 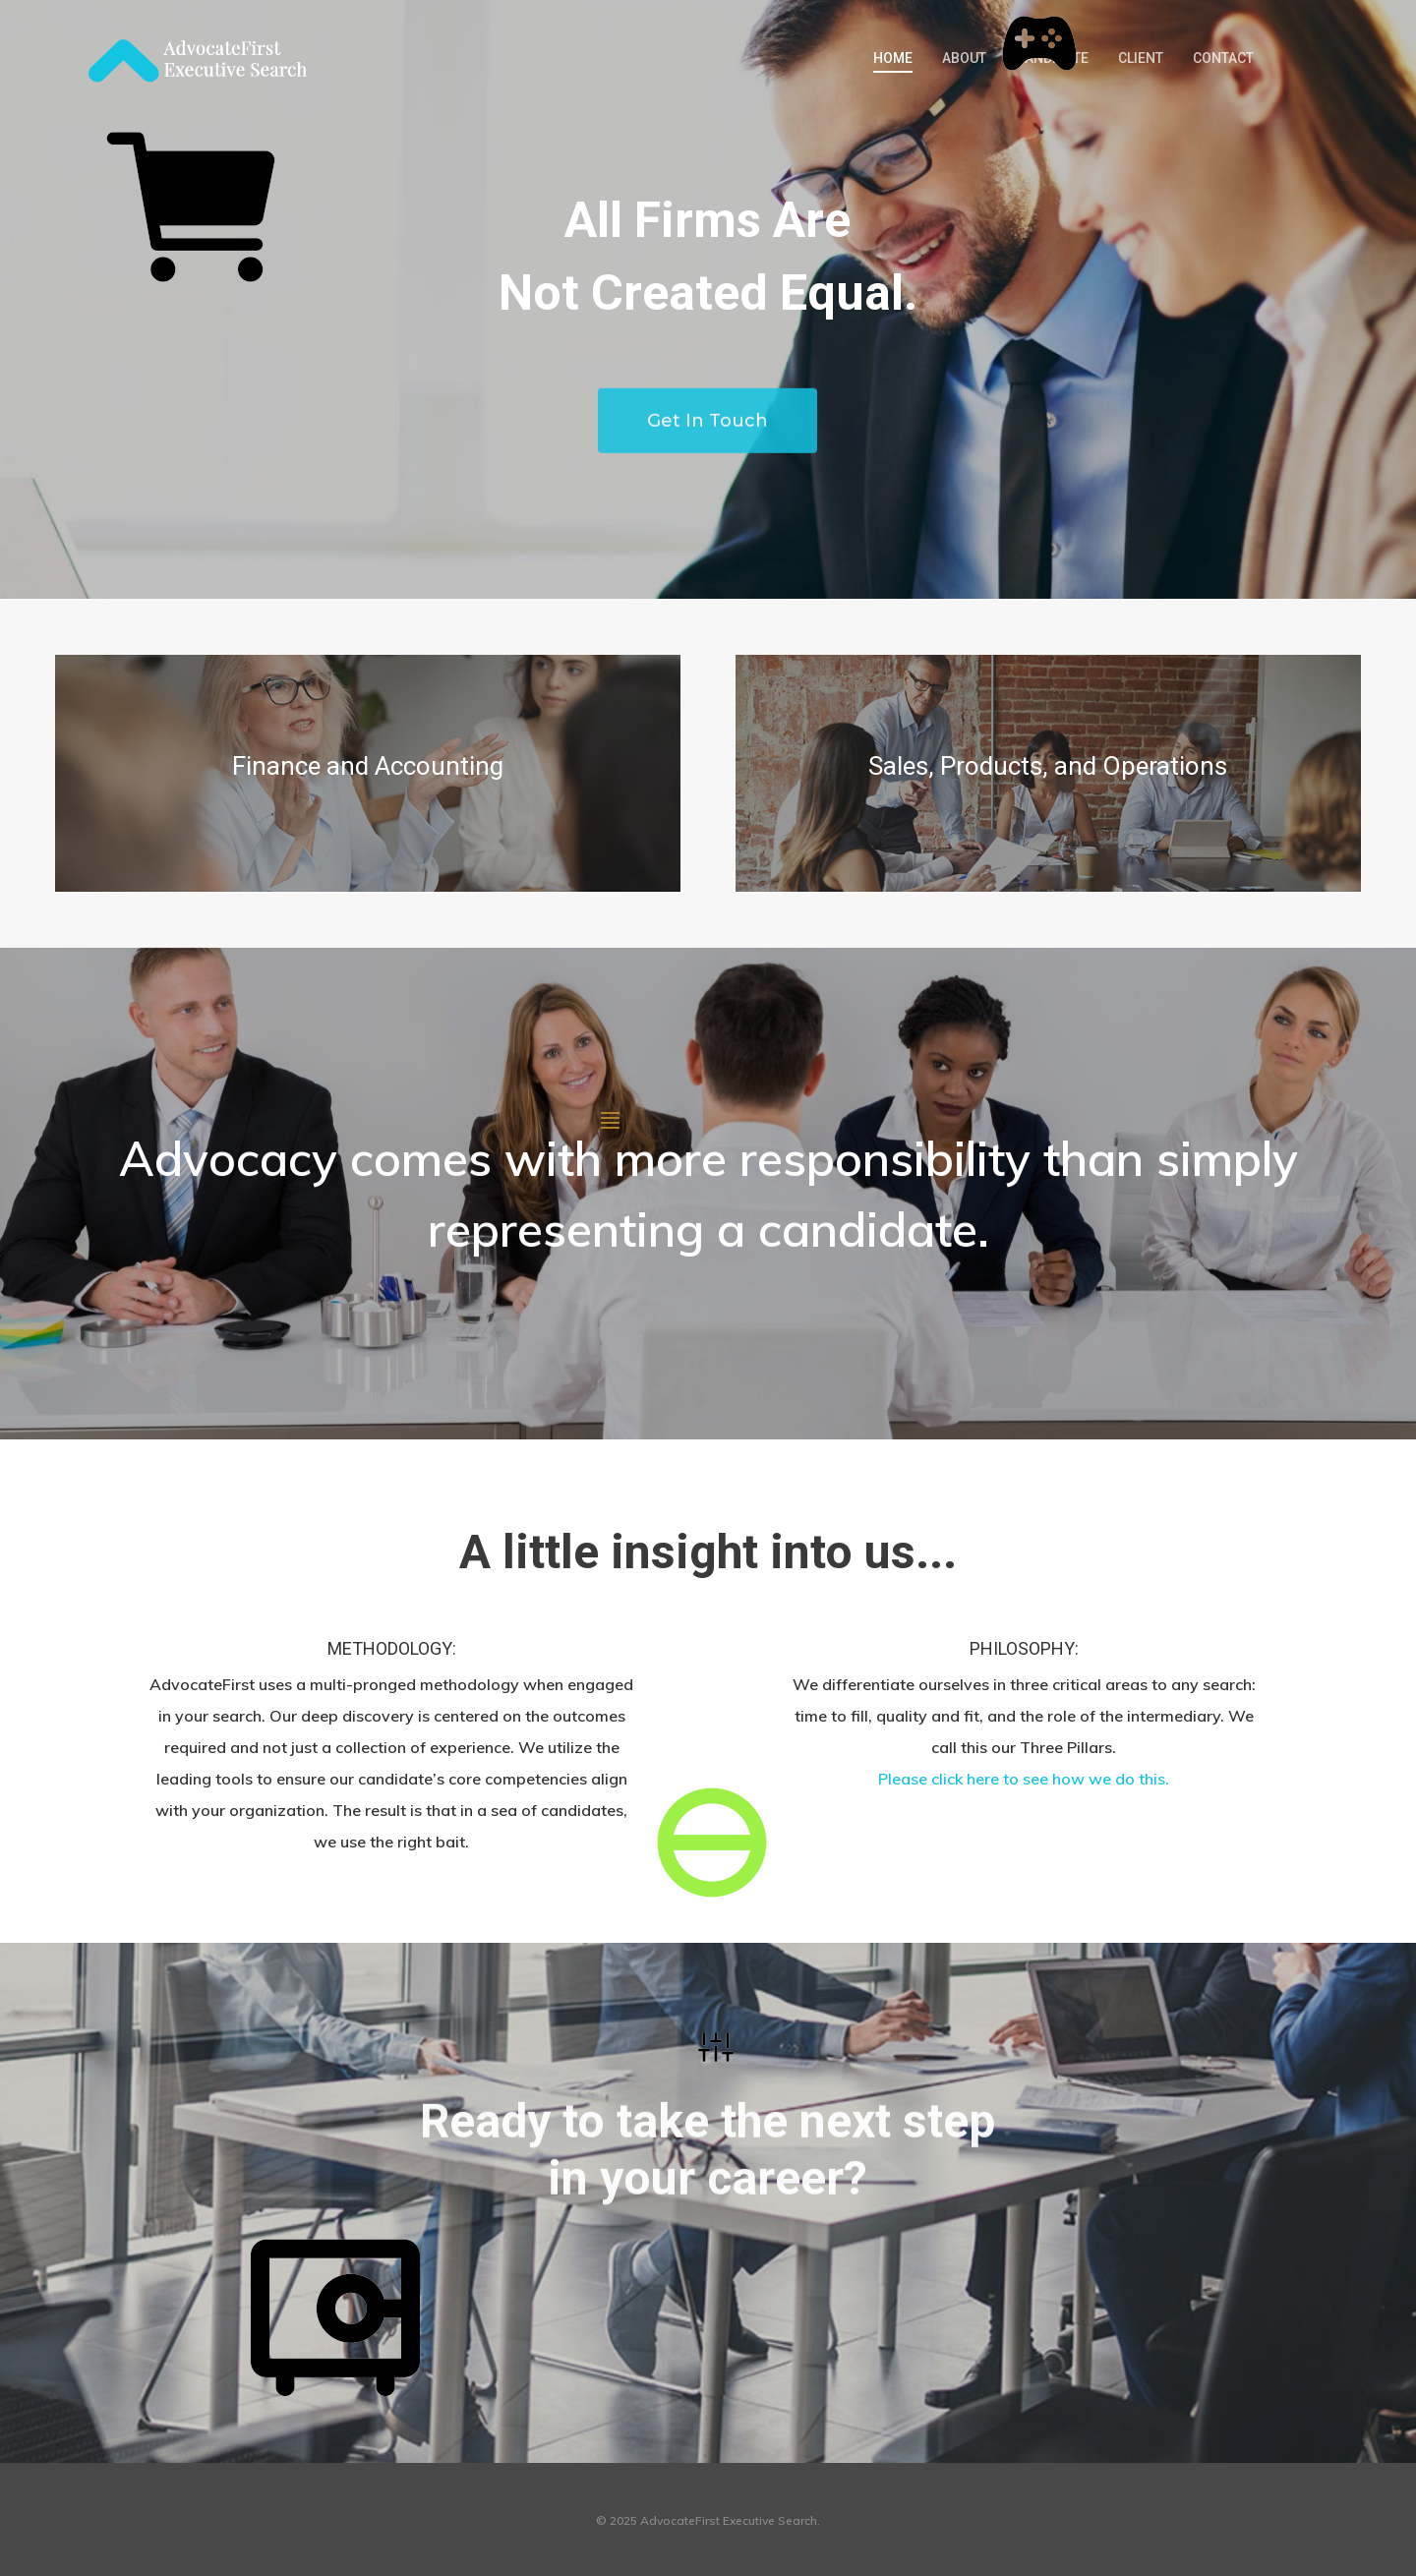 What do you see at coordinates (610, 1120) in the screenshot?
I see `open navigation menu` at bounding box center [610, 1120].